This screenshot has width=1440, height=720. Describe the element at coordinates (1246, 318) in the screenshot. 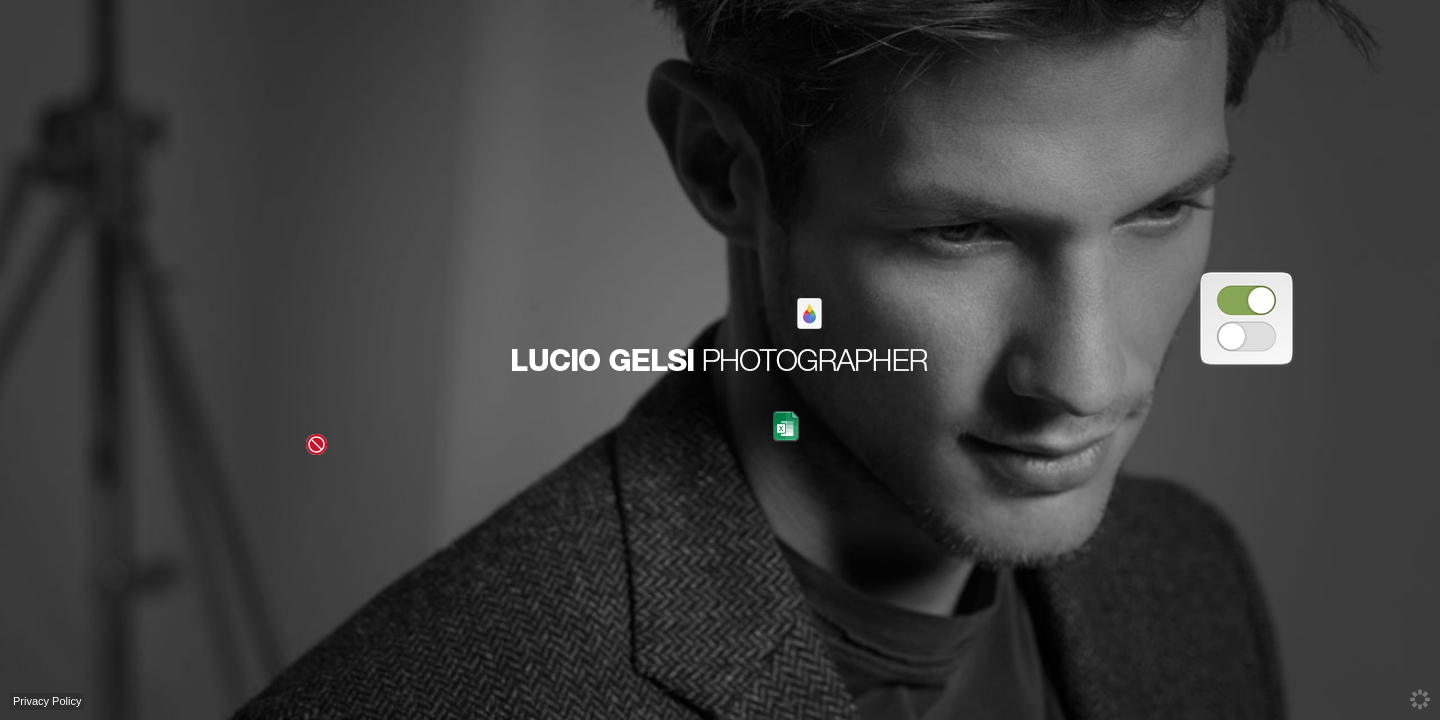

I see `open desktop preferences or settings` at that location.